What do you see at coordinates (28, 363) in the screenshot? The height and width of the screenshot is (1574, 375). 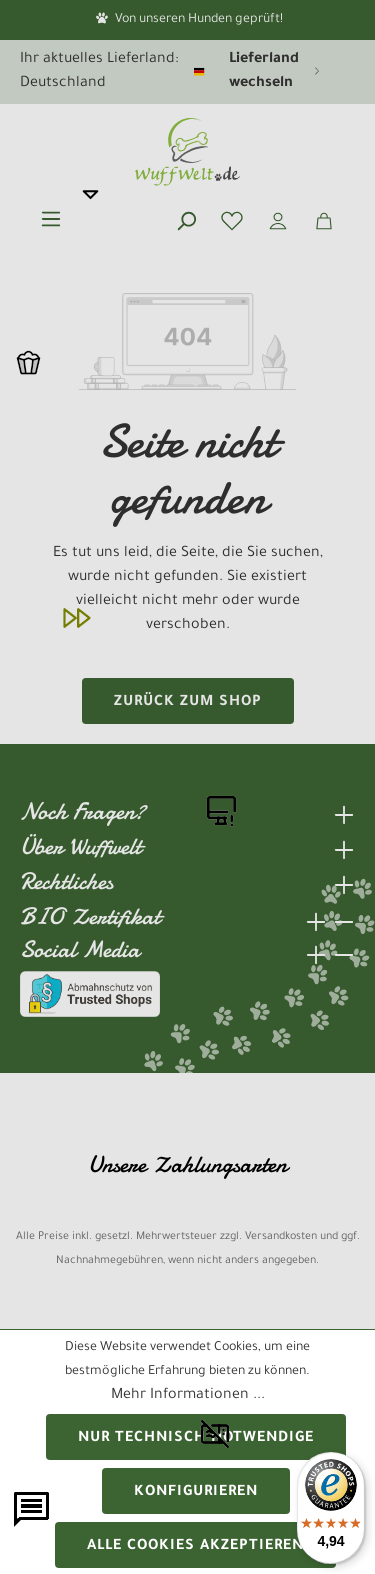 I see `access movies or entertainment section` at bounding box center [28, 363].